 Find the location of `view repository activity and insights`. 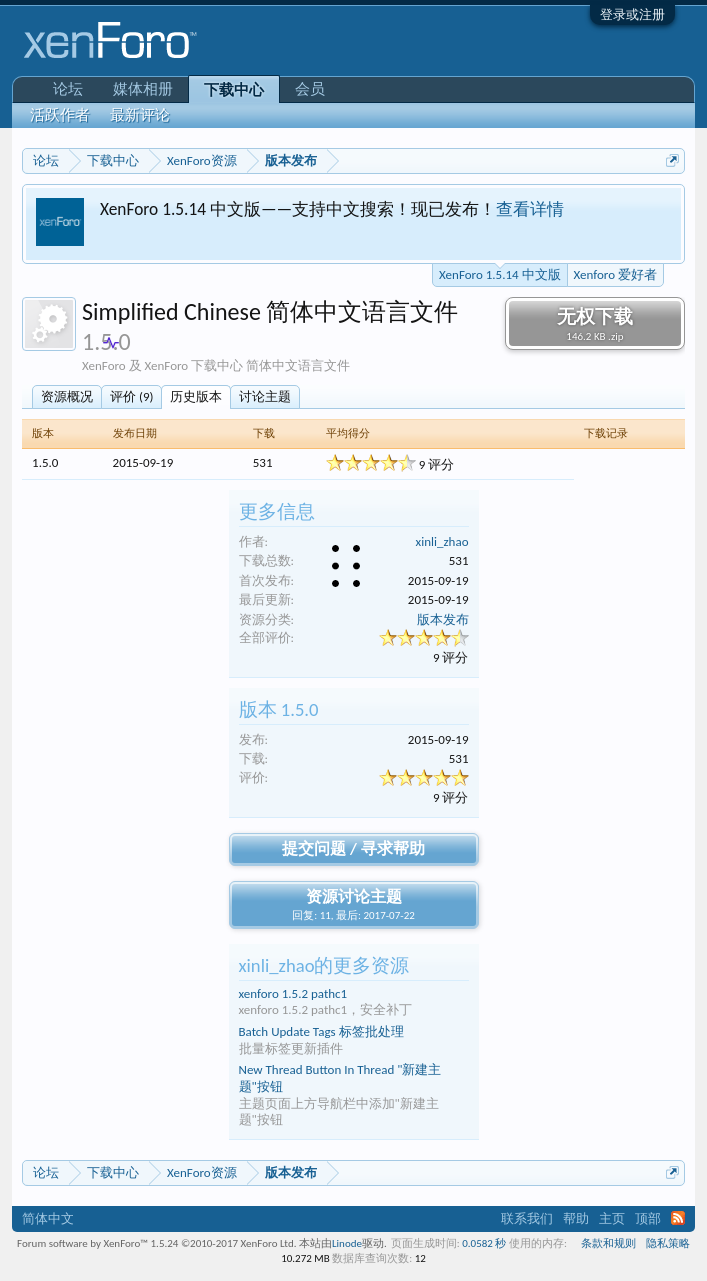

view repository activity and insights is located at coordinates (111, 343).